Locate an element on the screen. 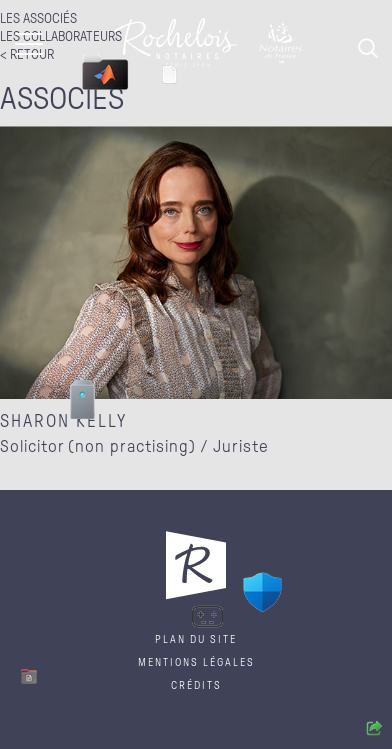  open your documents folder is located at coordinates (29, 676).